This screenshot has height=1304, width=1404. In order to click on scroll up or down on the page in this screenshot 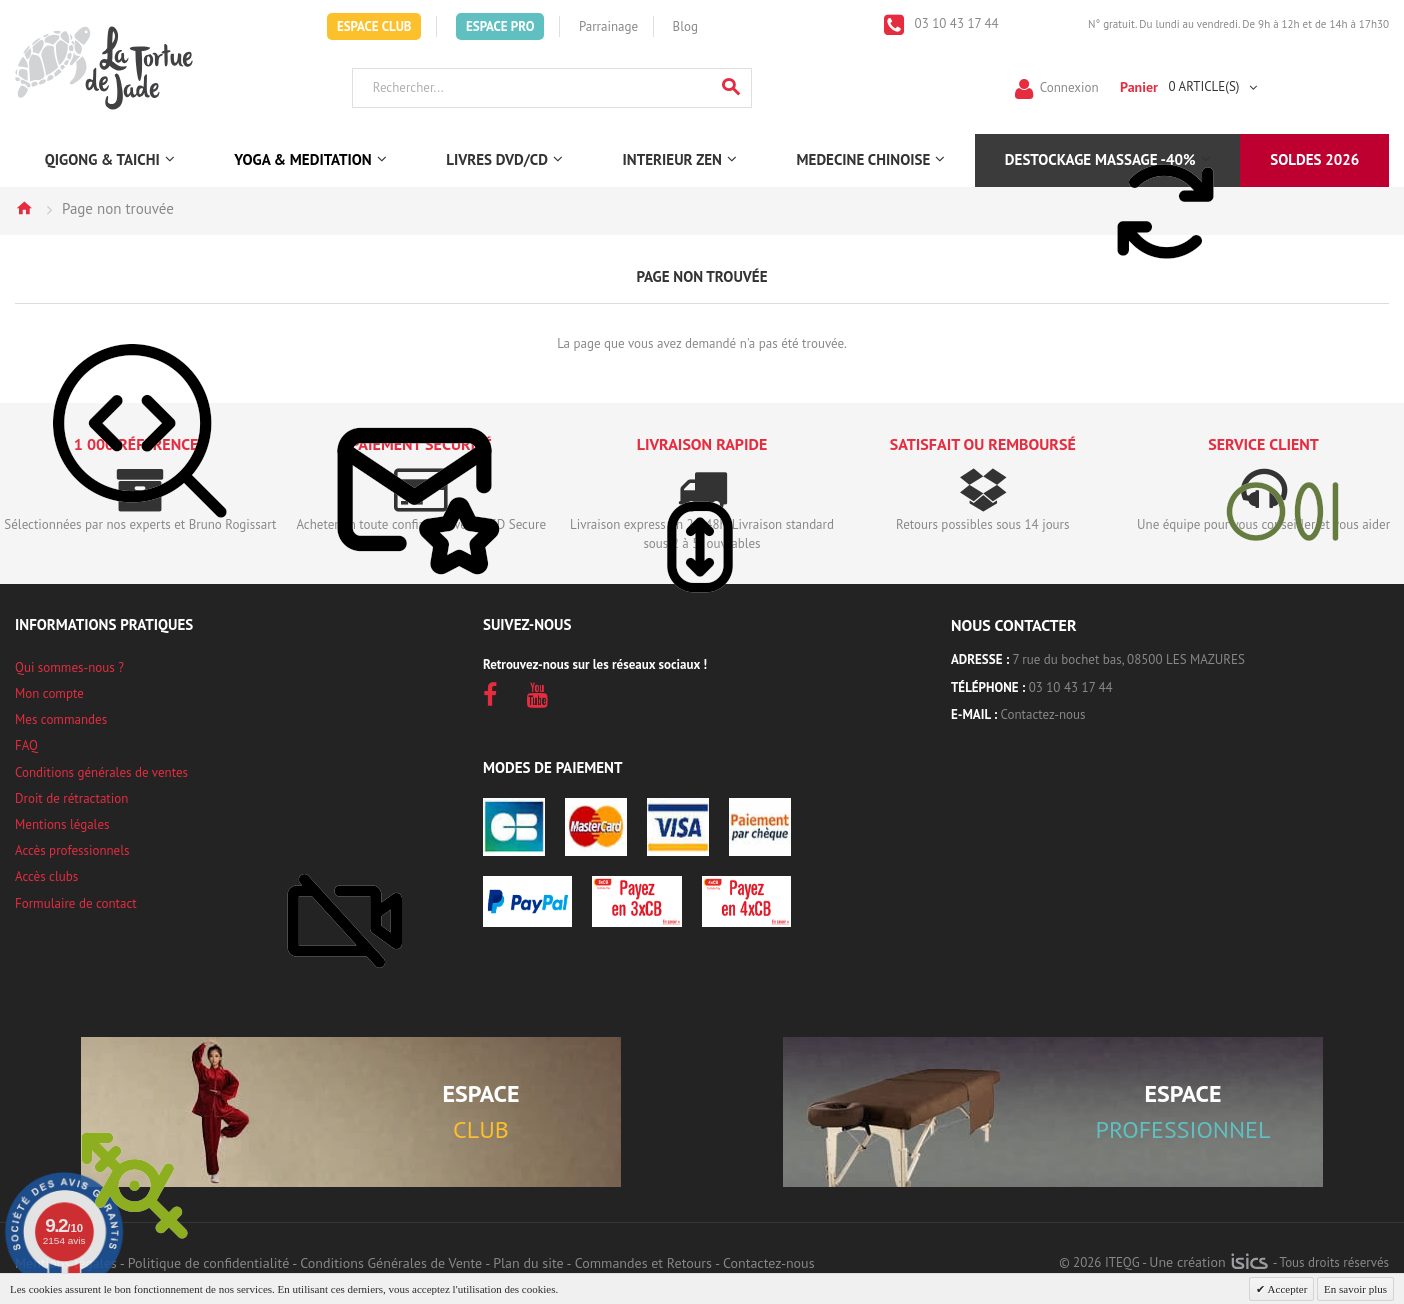, I will do `click(700, 547)`.